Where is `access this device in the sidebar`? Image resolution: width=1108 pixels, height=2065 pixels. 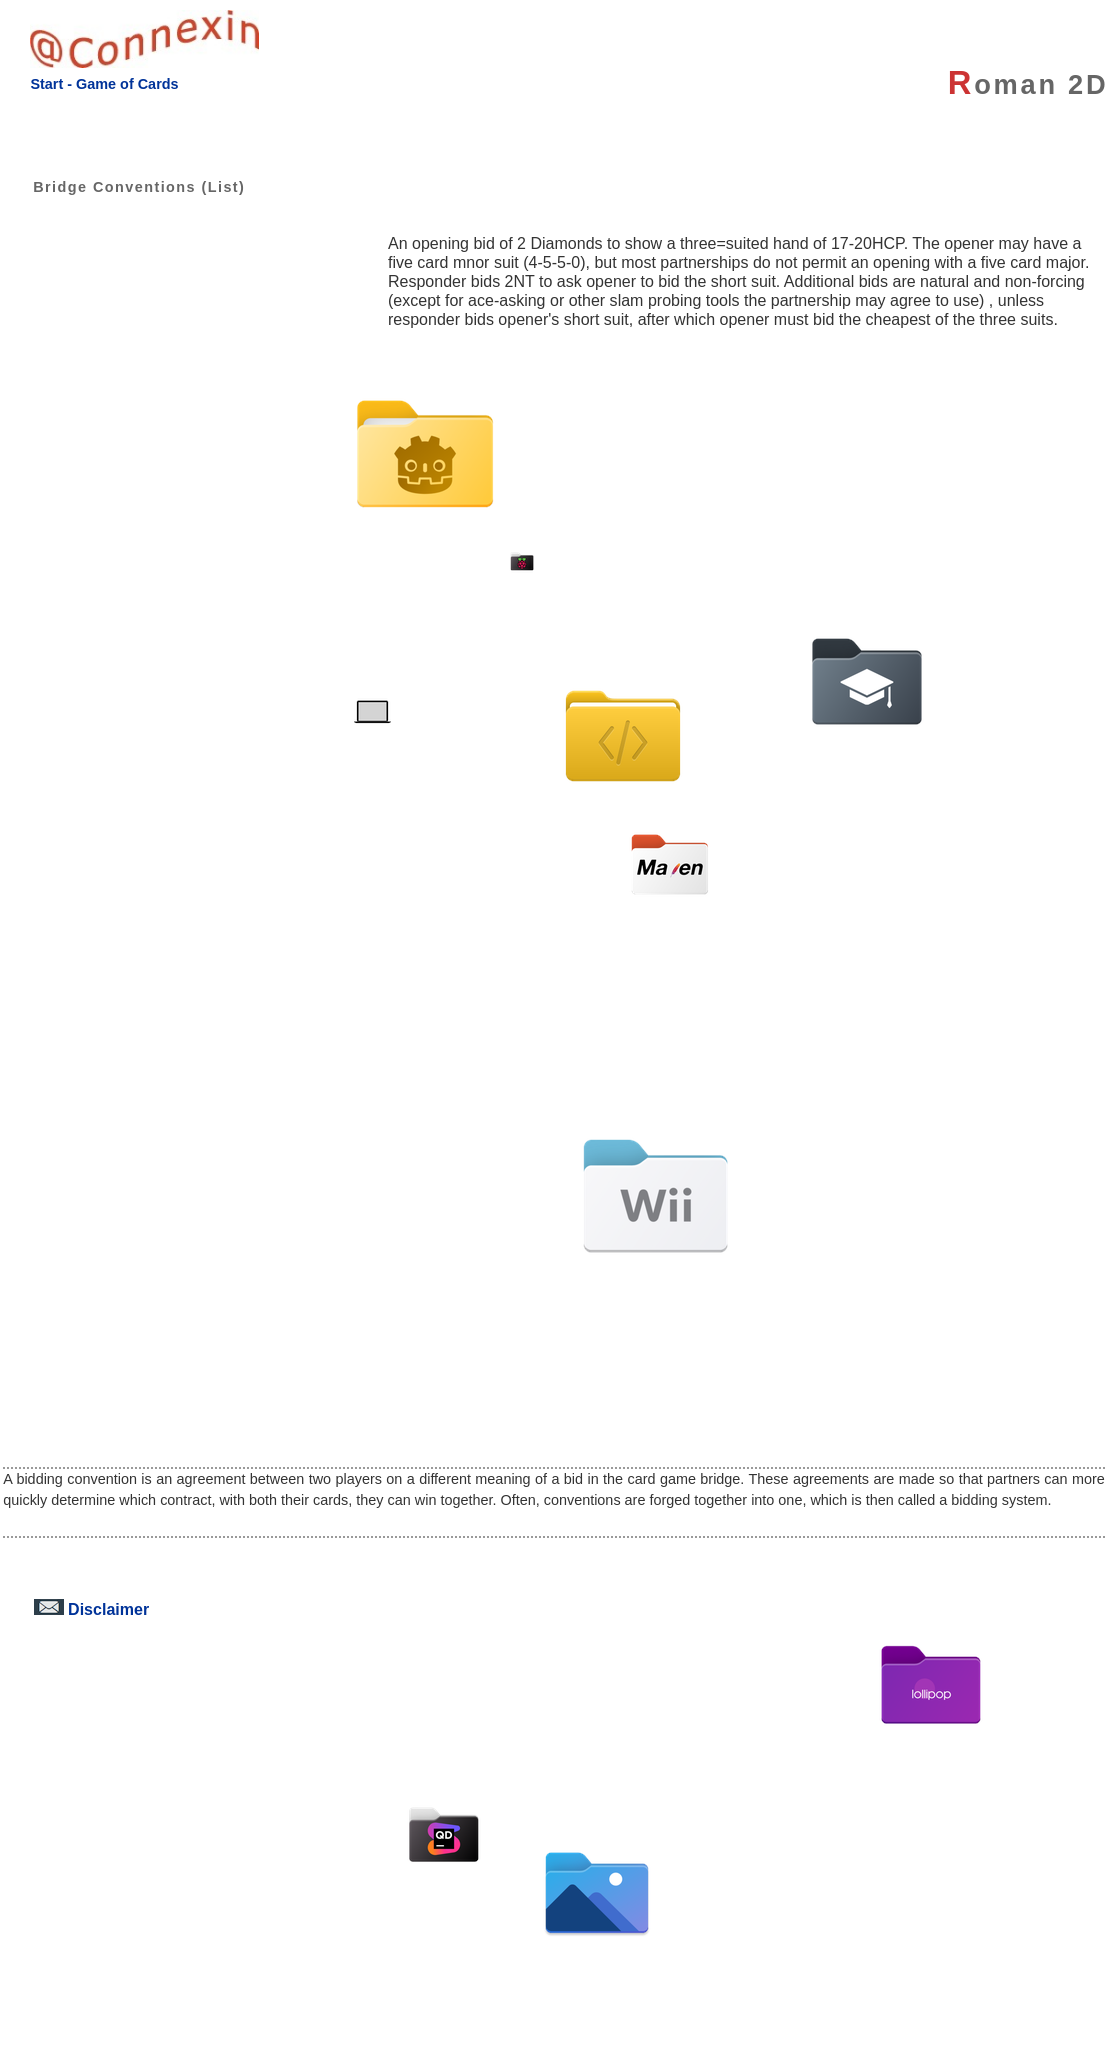 access this device in the sidebar is located at coordinates (372, 711).